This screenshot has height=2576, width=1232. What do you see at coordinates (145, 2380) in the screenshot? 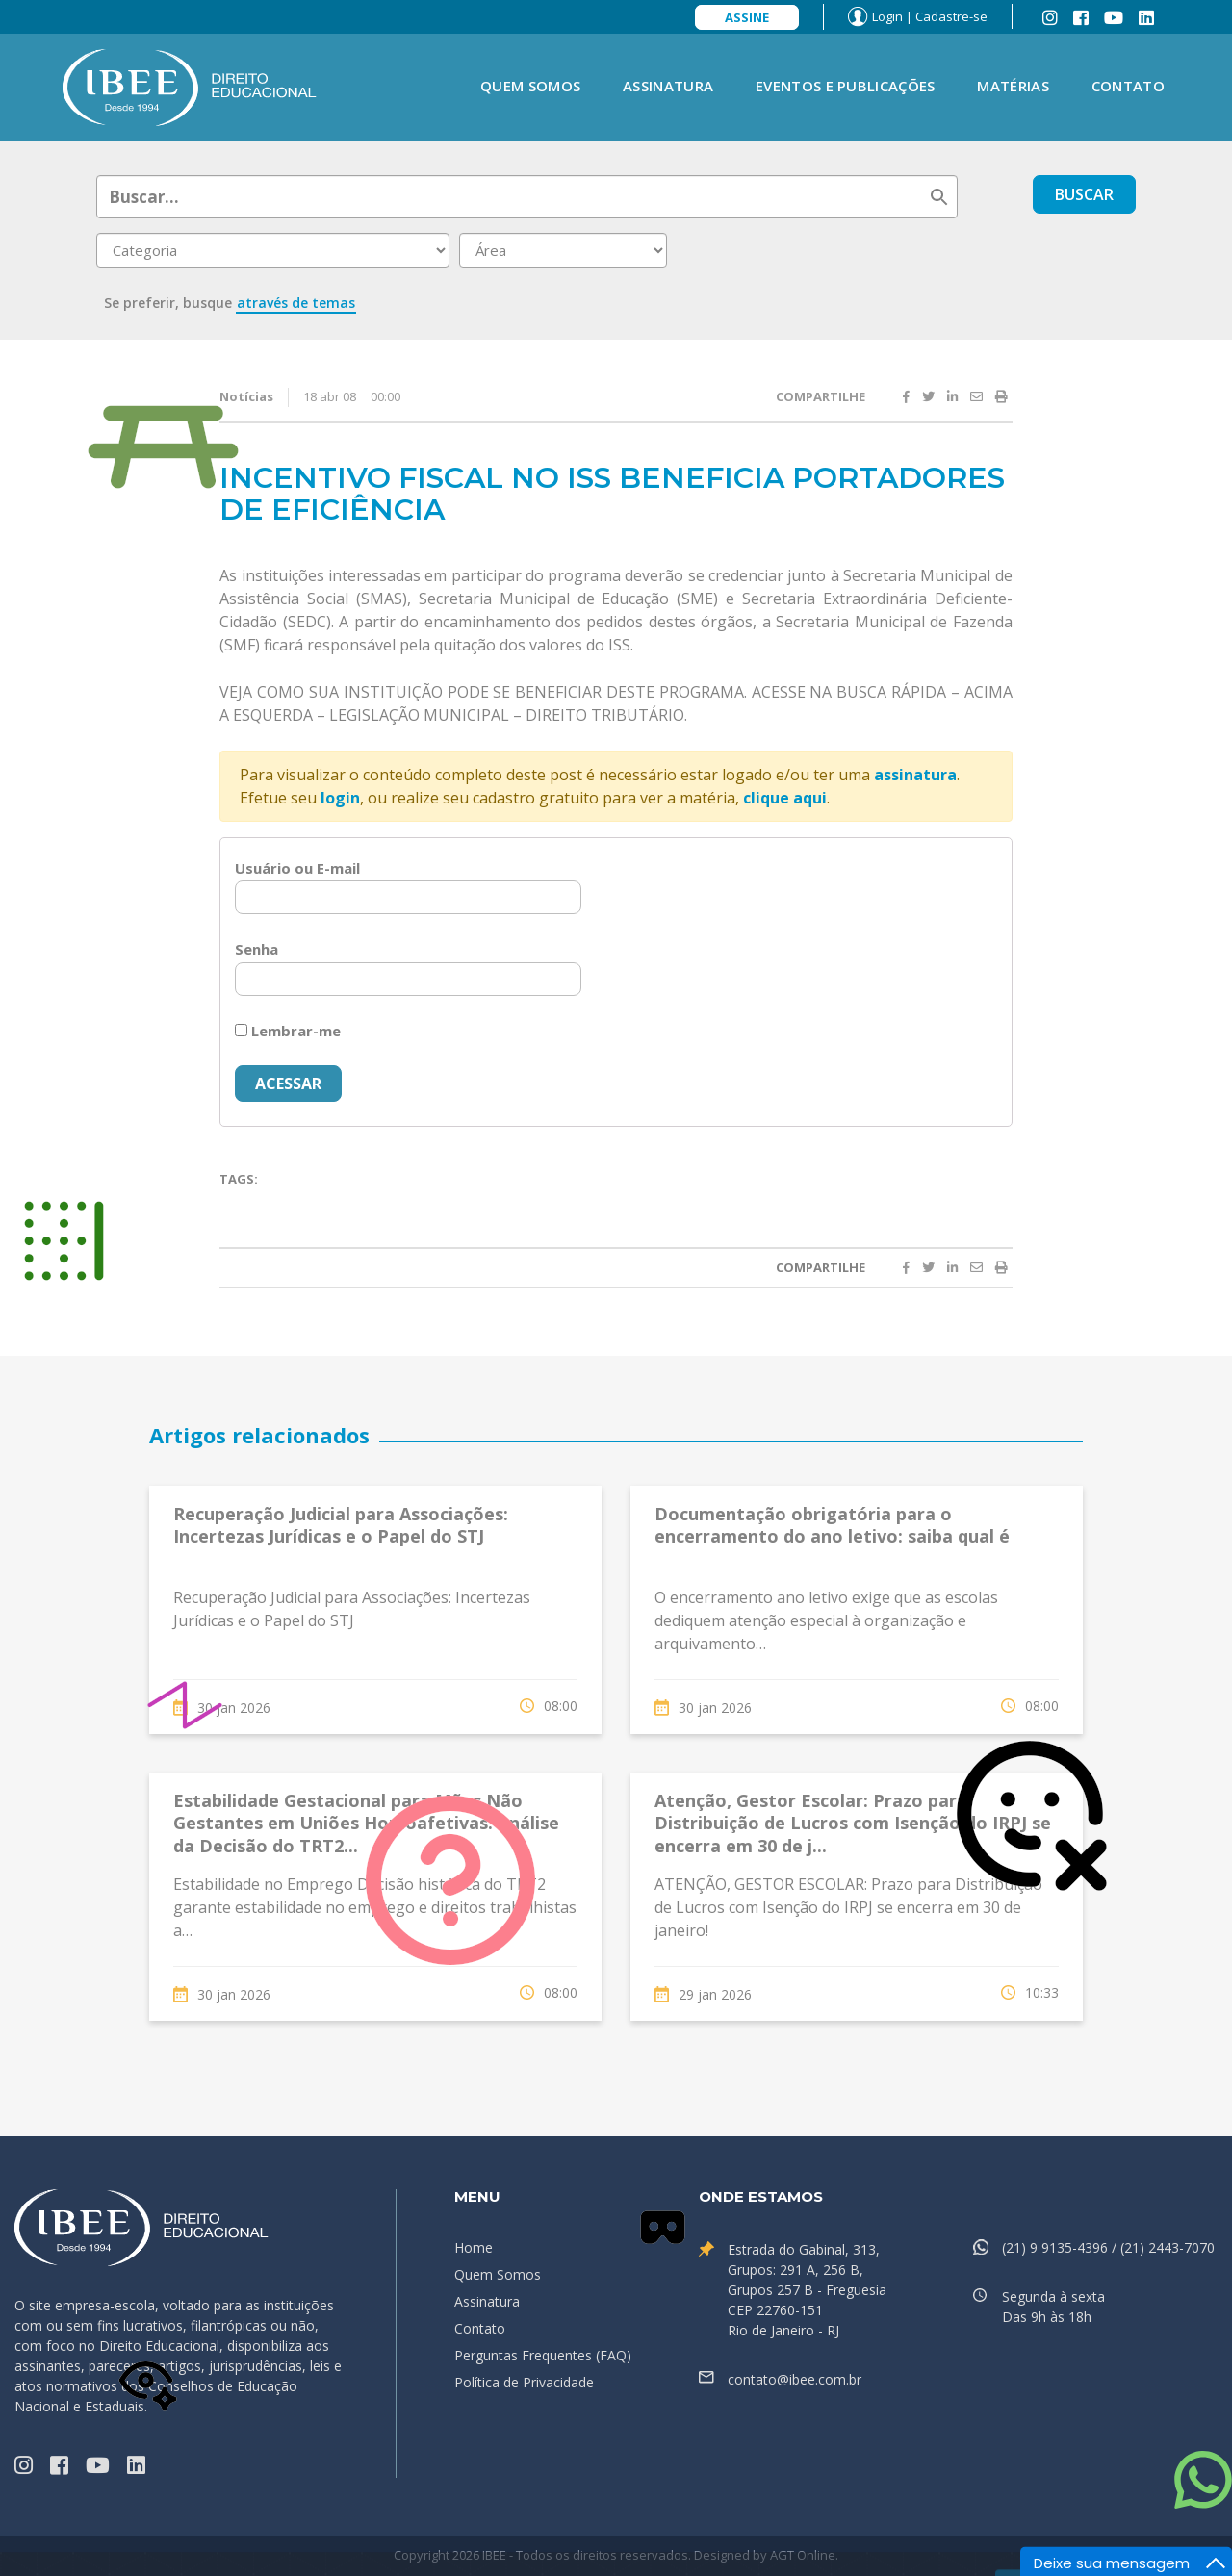
I see `enable smart view or AI-powered visual features` at bounding box center [145, 2380].